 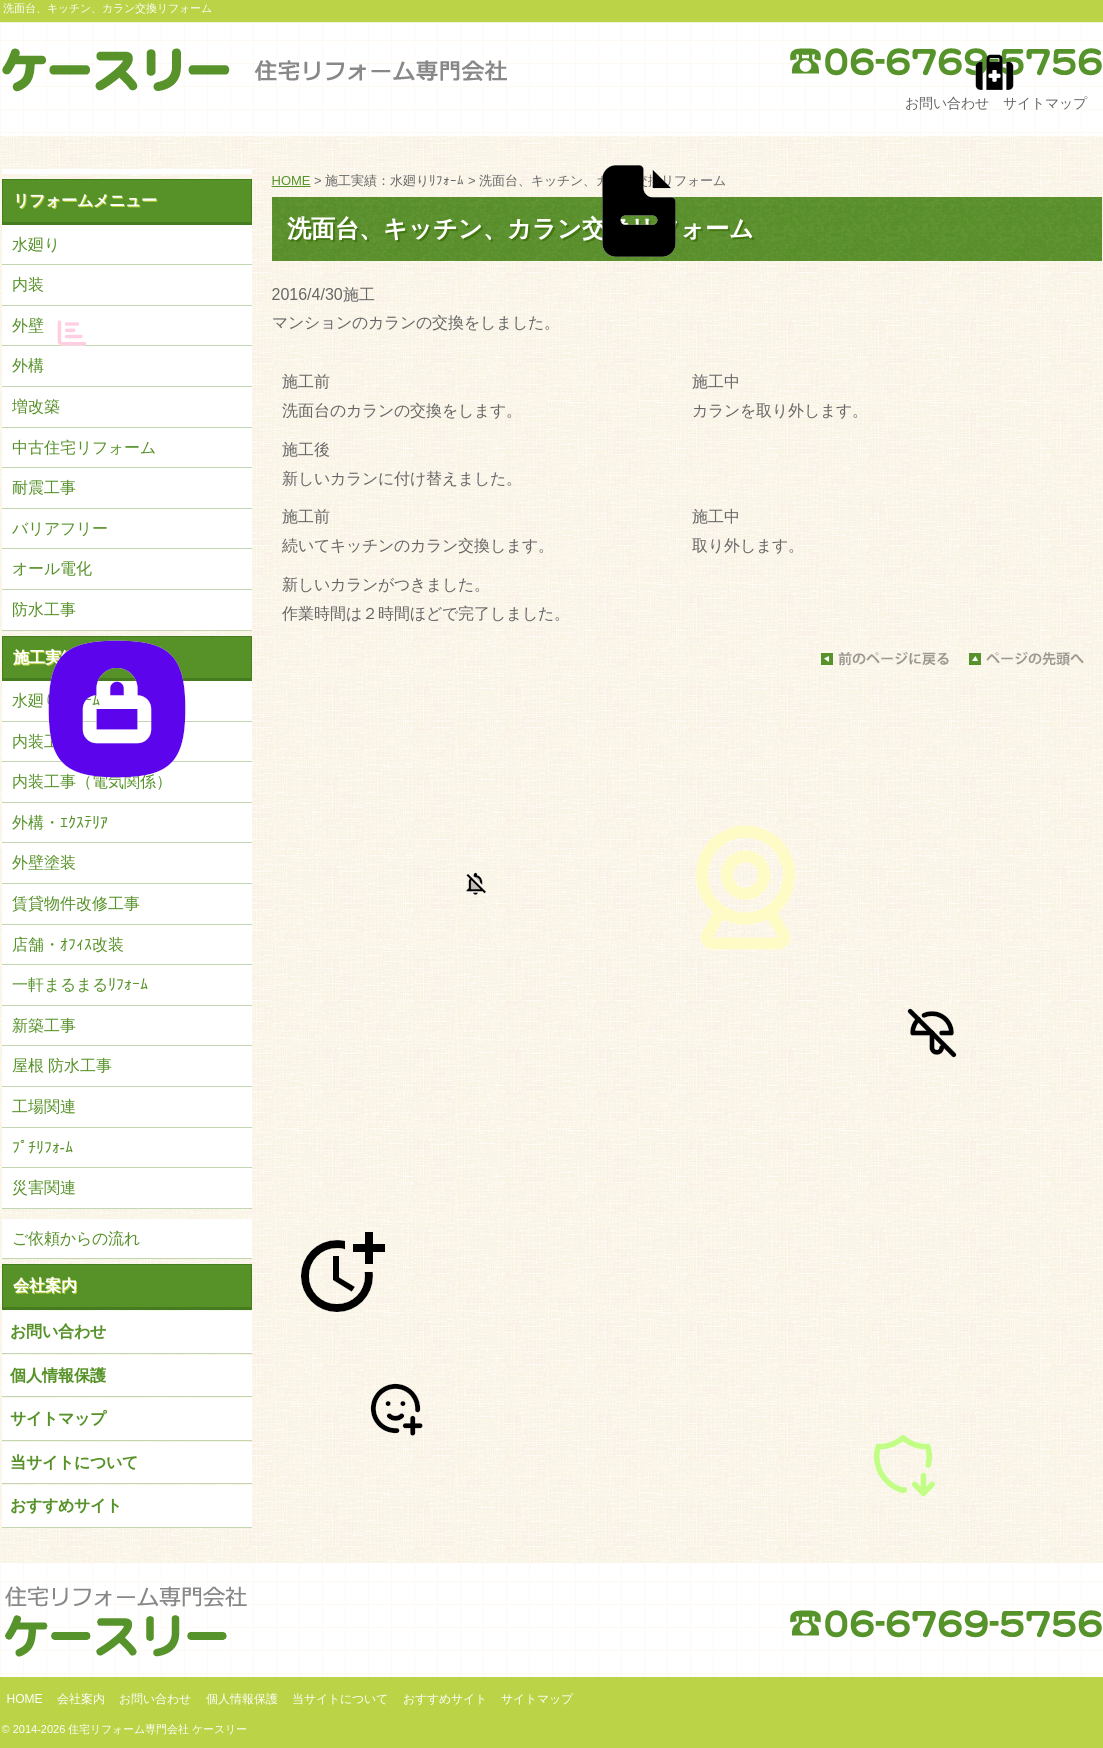 What do you see at coordinates (341, 1272) in the screenshot?
I see `add more time to a timer or deadline` at bounding box center [341, 1272].